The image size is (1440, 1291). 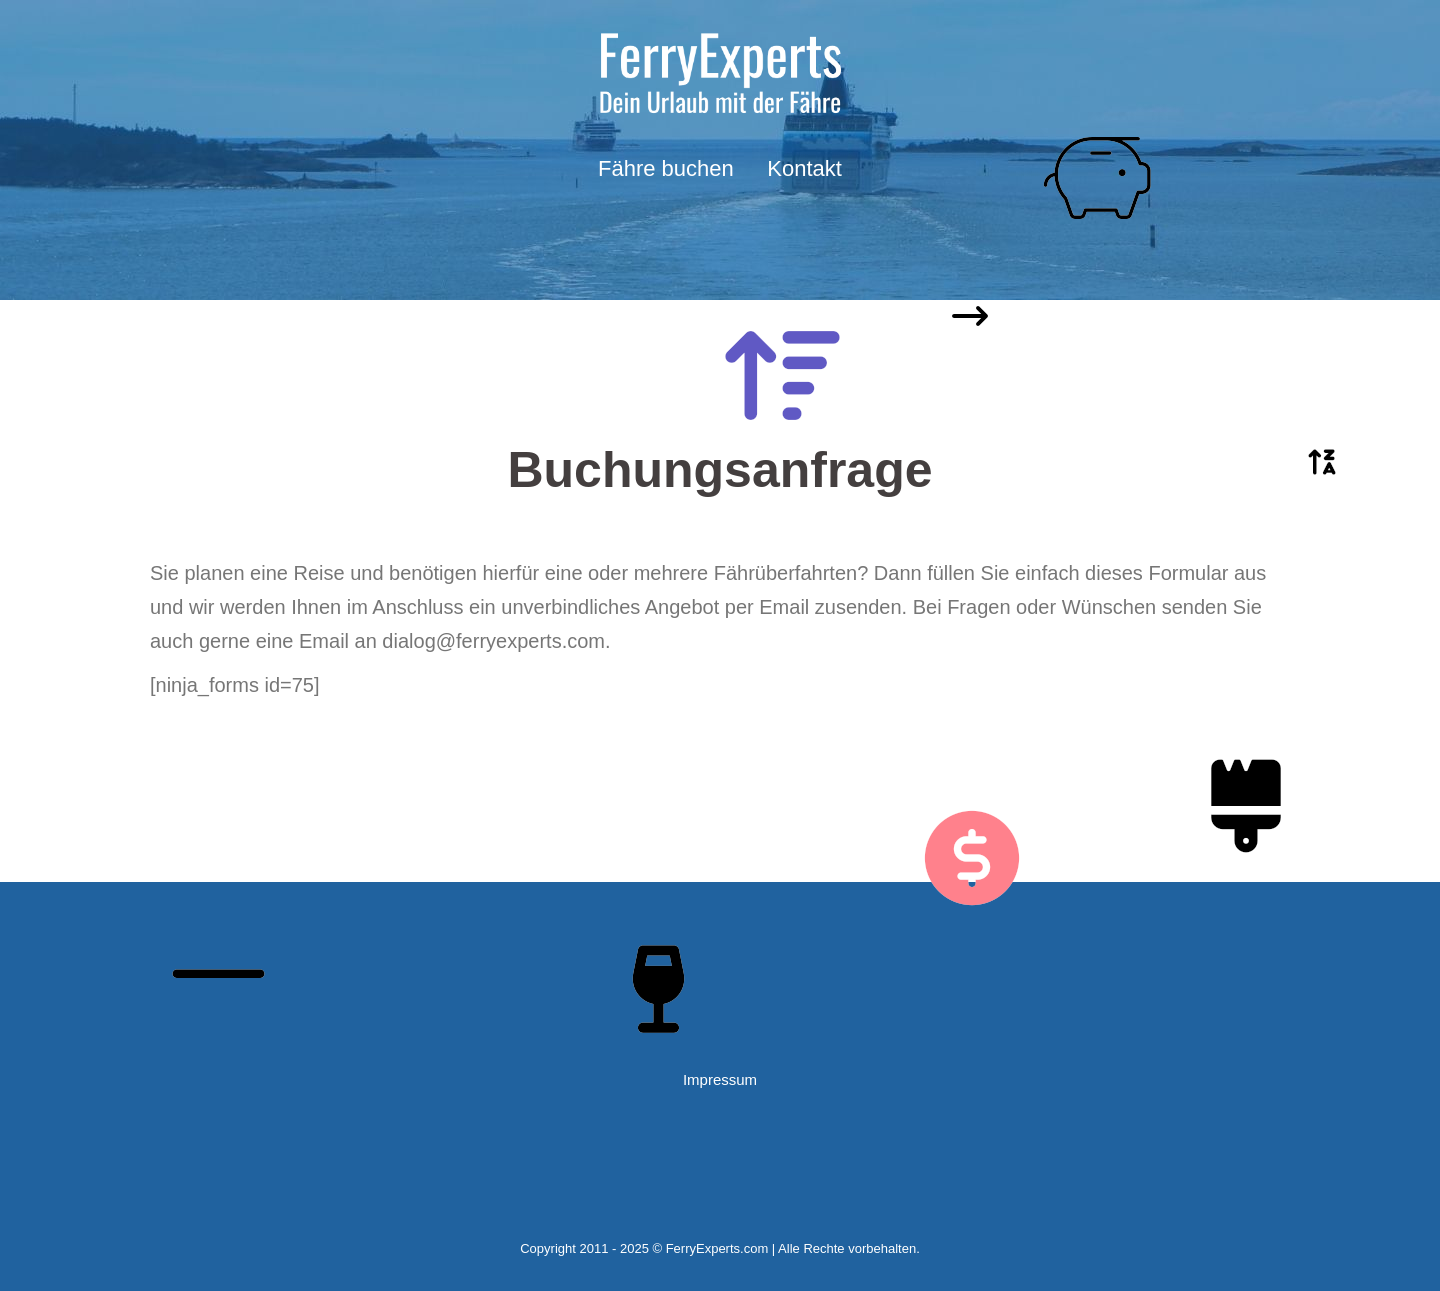 What do you see at coordinates (1246, 806) in the screenshot?
I see `access painting or drawing tools` at bounding box center [1246, 806].